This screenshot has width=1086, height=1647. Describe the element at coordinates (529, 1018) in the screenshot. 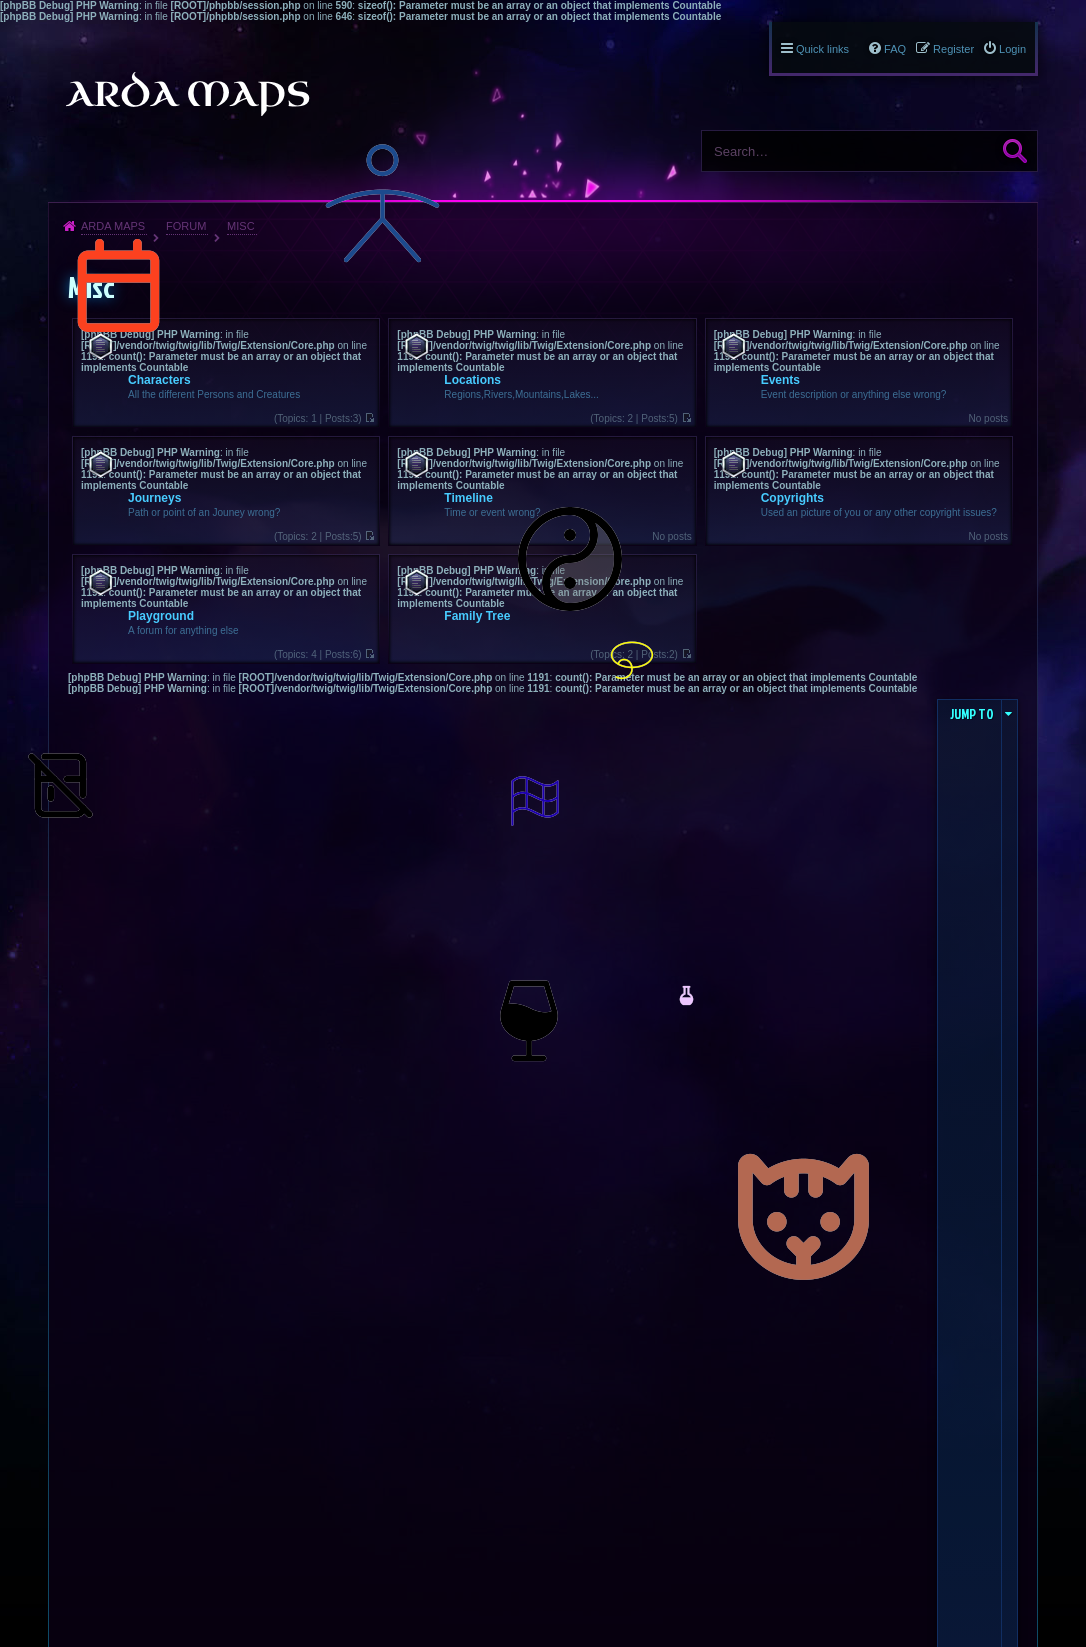

I see `browse wine or beverage options` at that location.